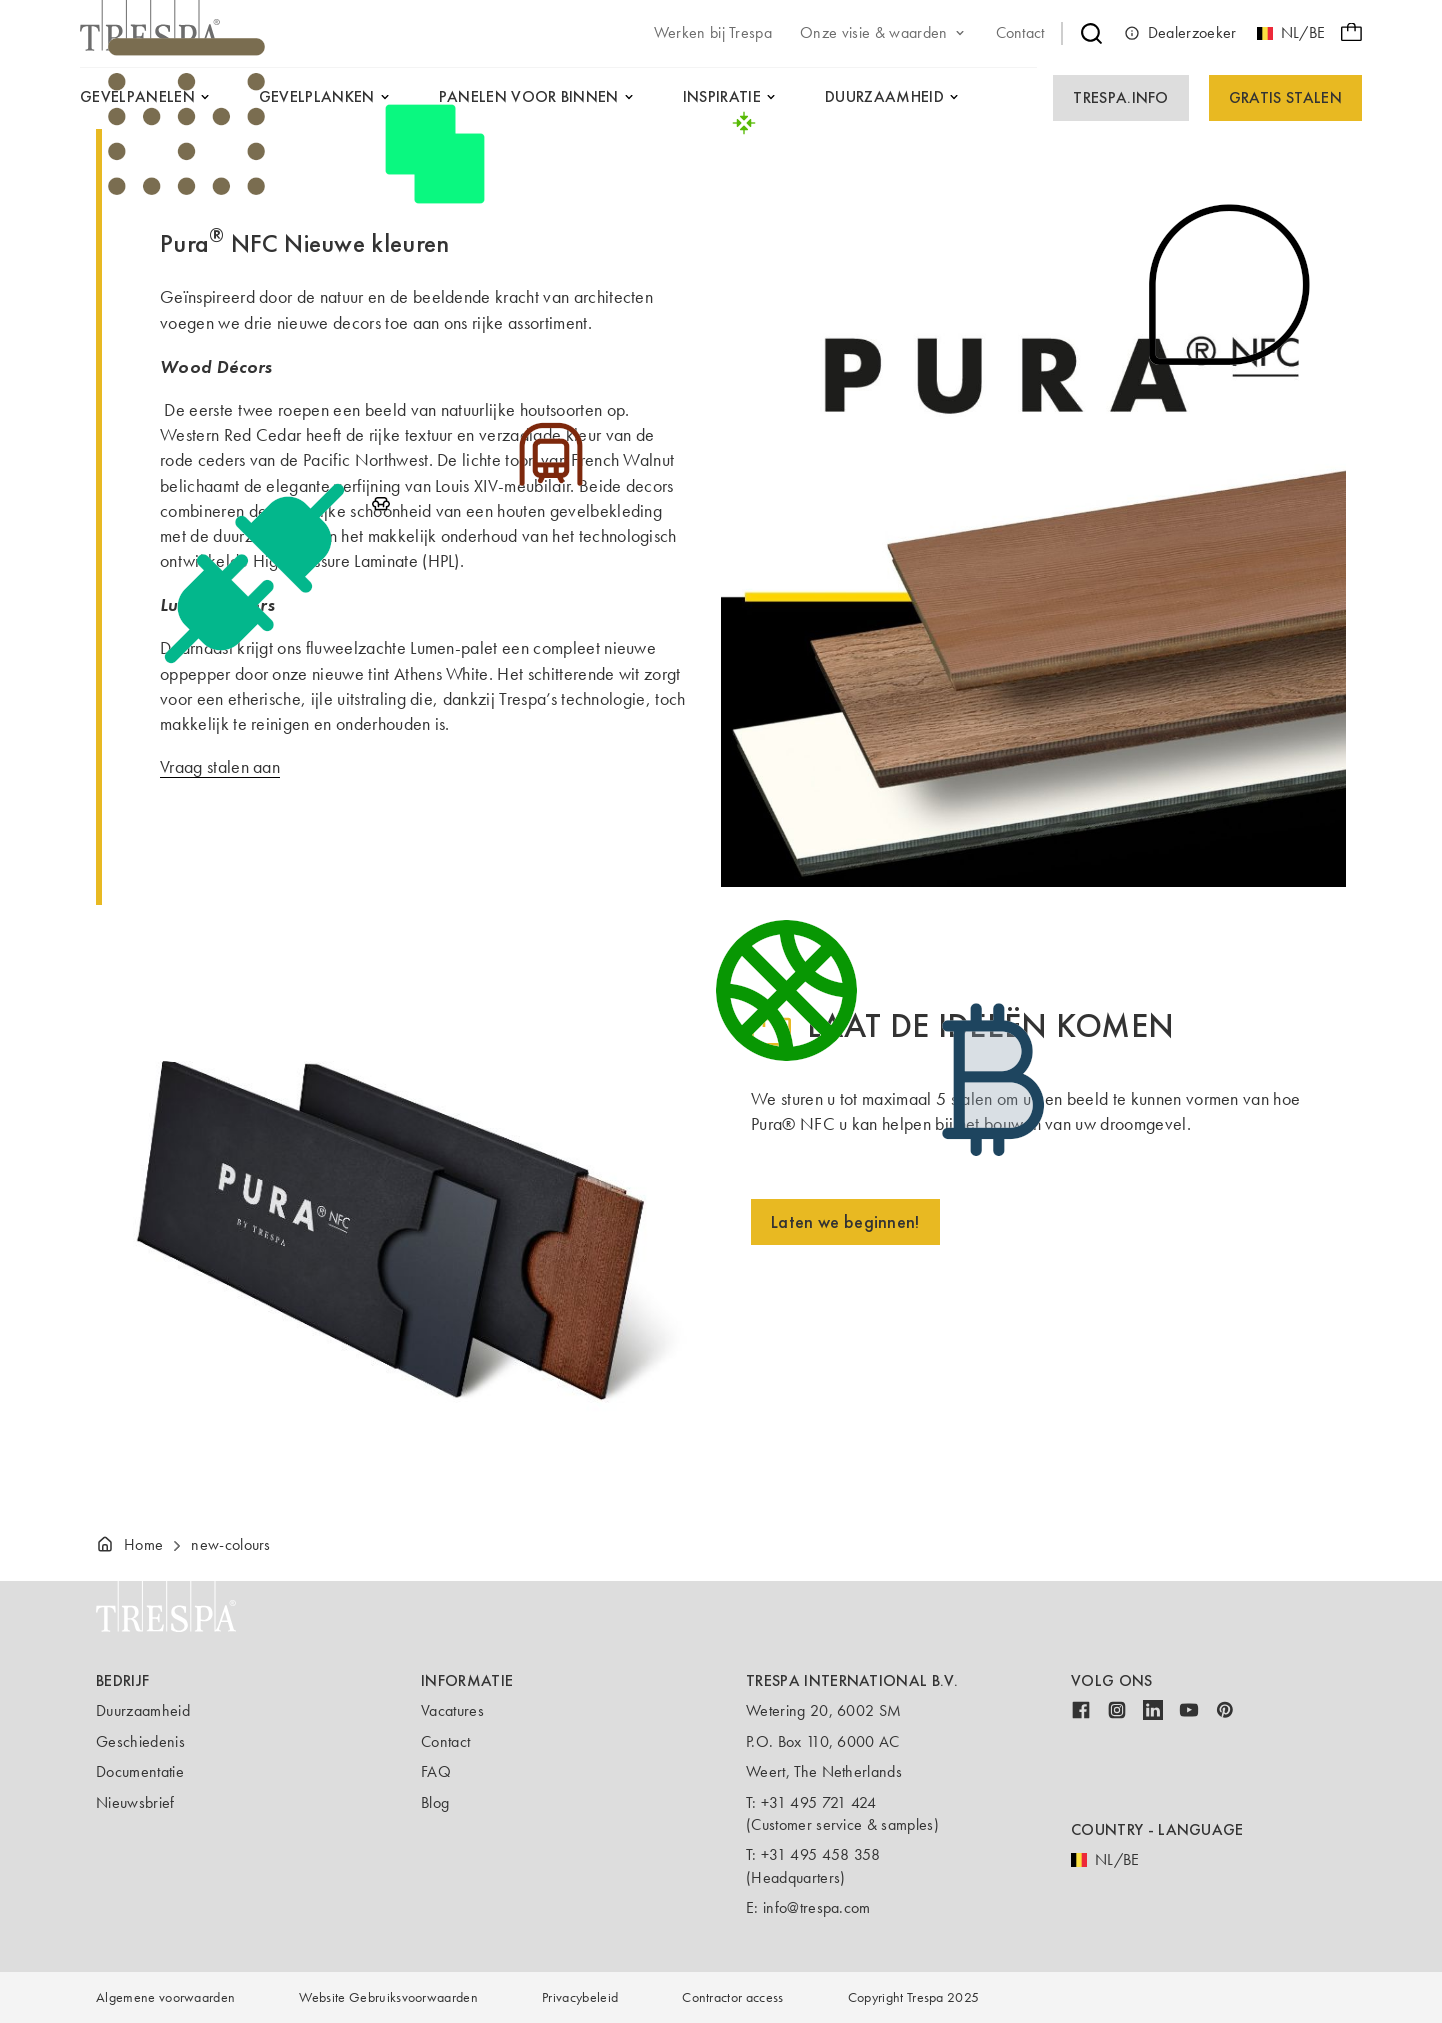 The image size is (1442, 2023). Describe the element at coordinates (381, 504) in the screenshot. I see `browse furniture or home decor items` at that location.